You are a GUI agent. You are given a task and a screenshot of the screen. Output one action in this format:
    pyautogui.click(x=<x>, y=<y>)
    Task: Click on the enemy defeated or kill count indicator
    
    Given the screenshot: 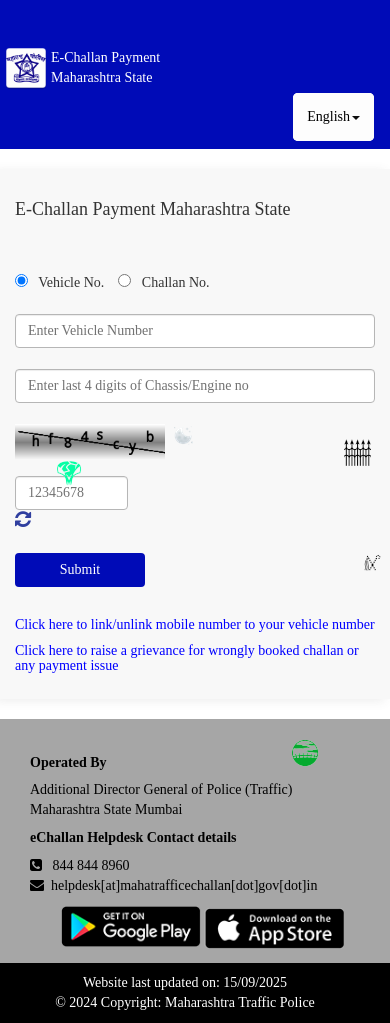 What is the action you would take?
    pyautogui.click(x=69, y=473)
    